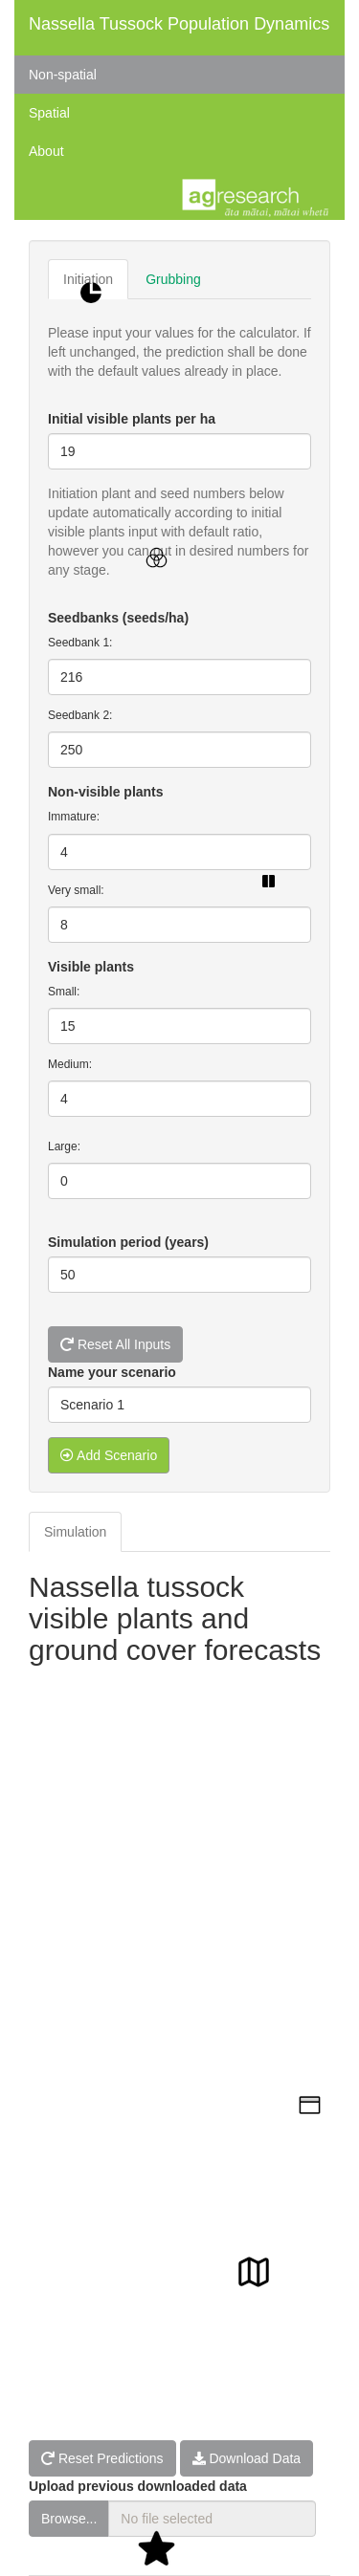 The width and height of the screenshot is (359, 2576). I want to click on view overlapping data or shared elements, so click(156, 557).